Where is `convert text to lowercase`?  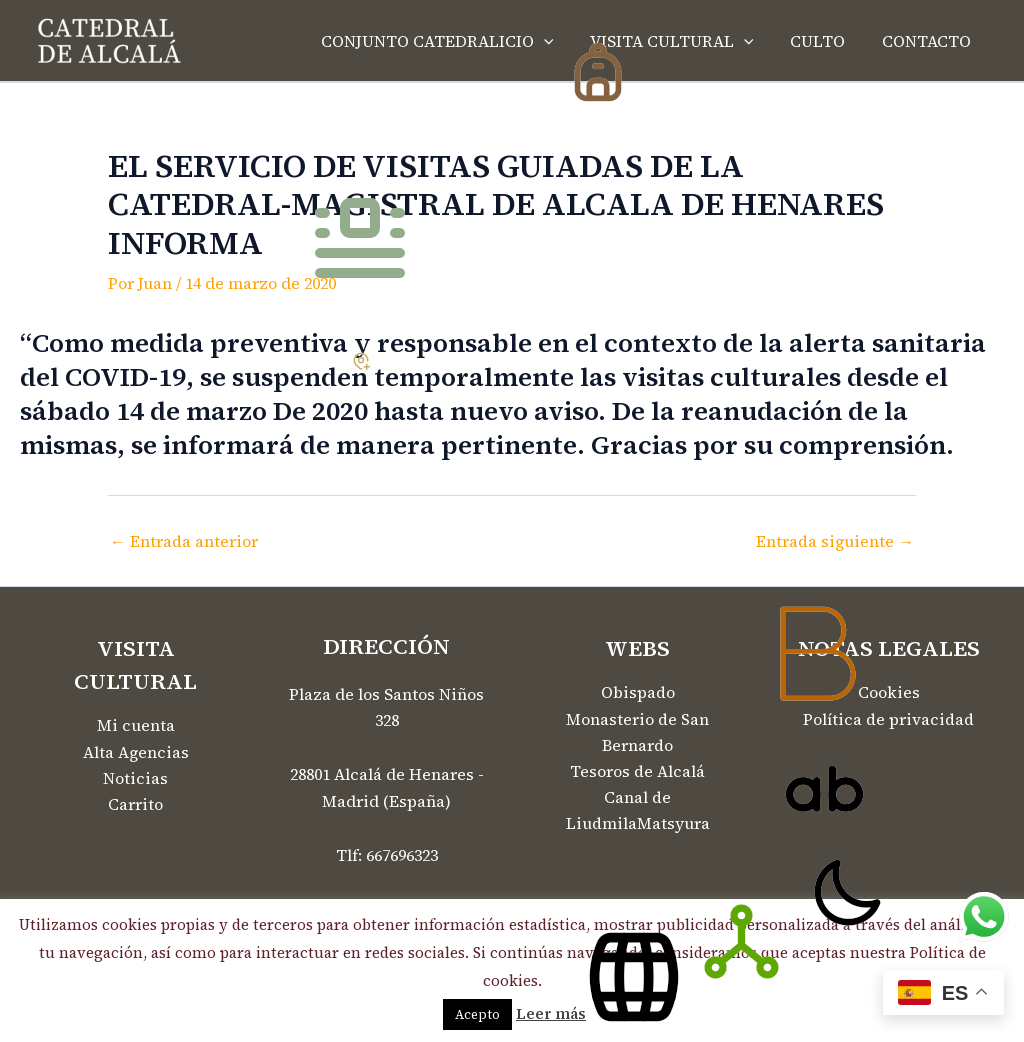 convert text to lowercase is located at coordinates (824, 792).